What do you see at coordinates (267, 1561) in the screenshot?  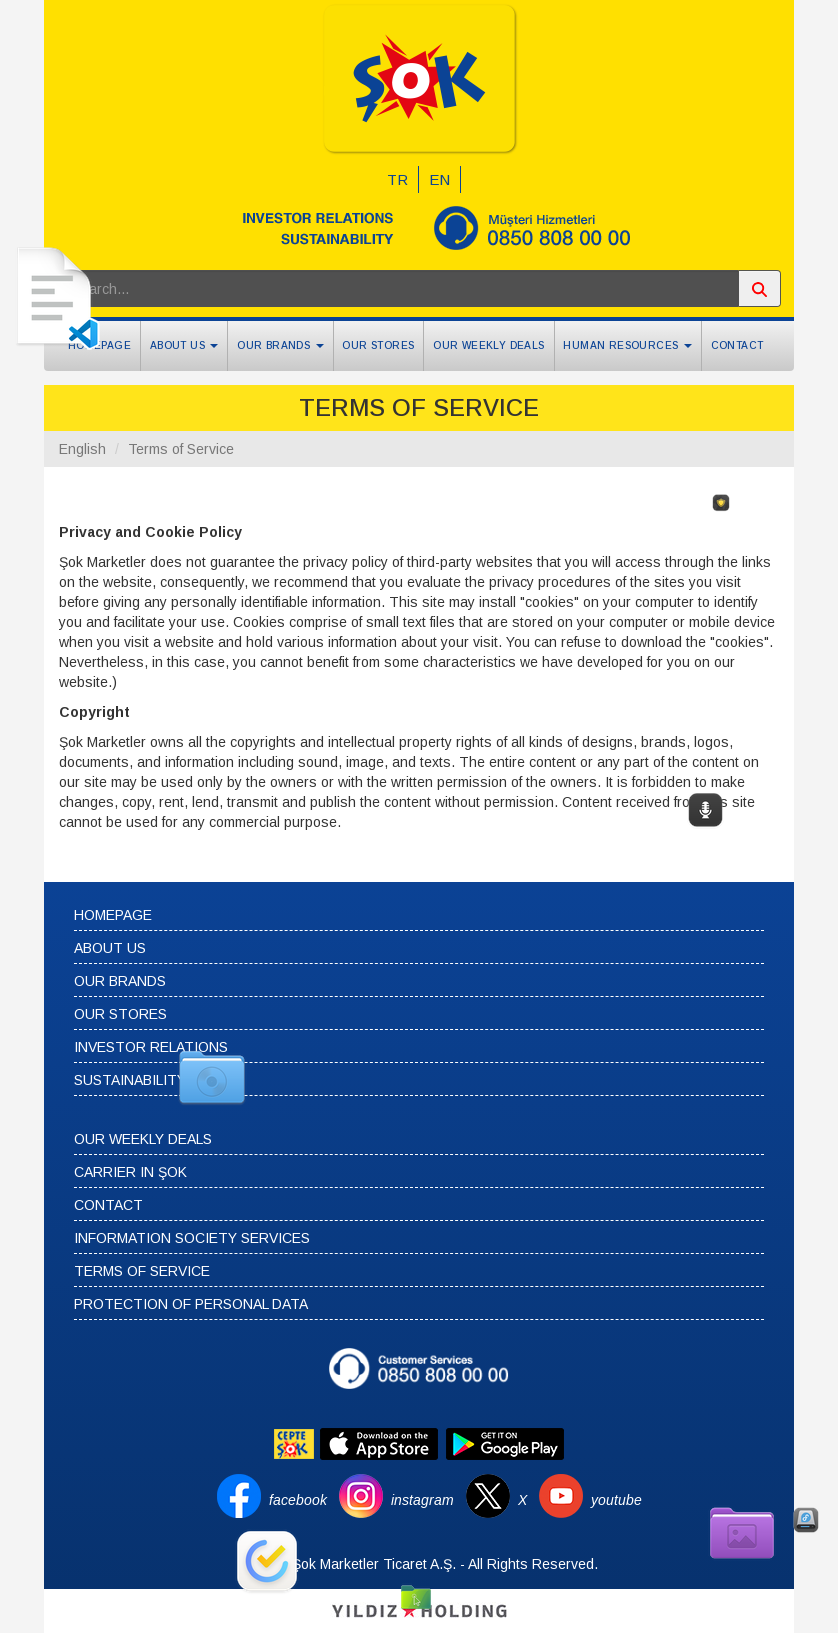 I see `open ticktick task manager app` at bounding box center [267, 1561].